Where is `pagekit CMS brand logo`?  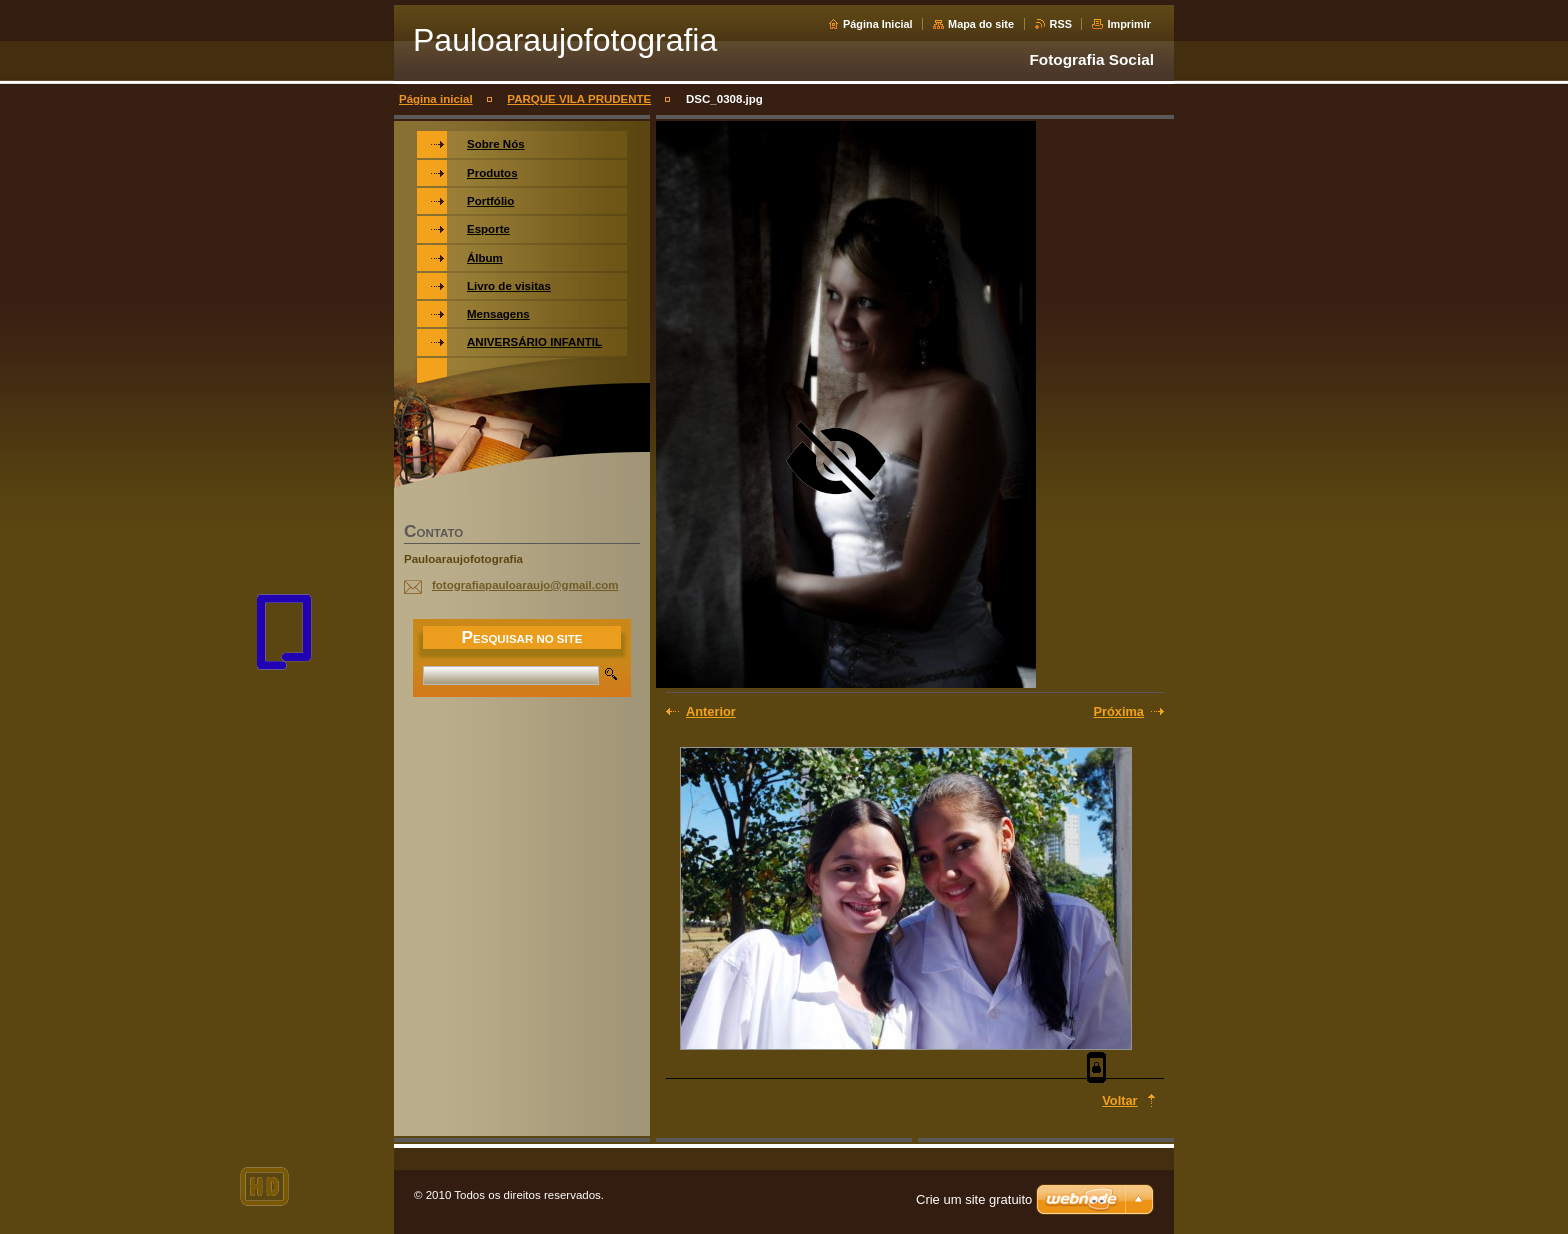 pagekit CMS brand logo is located at coordinates (282, 632).